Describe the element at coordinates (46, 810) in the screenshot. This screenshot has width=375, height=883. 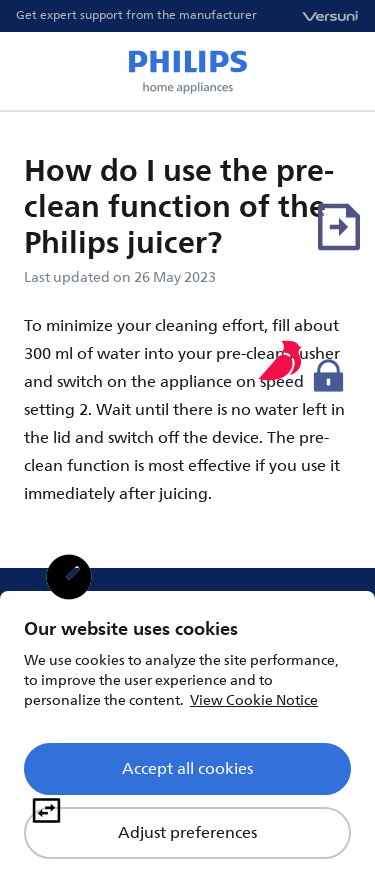
I see `swap or exchange items` at that location.